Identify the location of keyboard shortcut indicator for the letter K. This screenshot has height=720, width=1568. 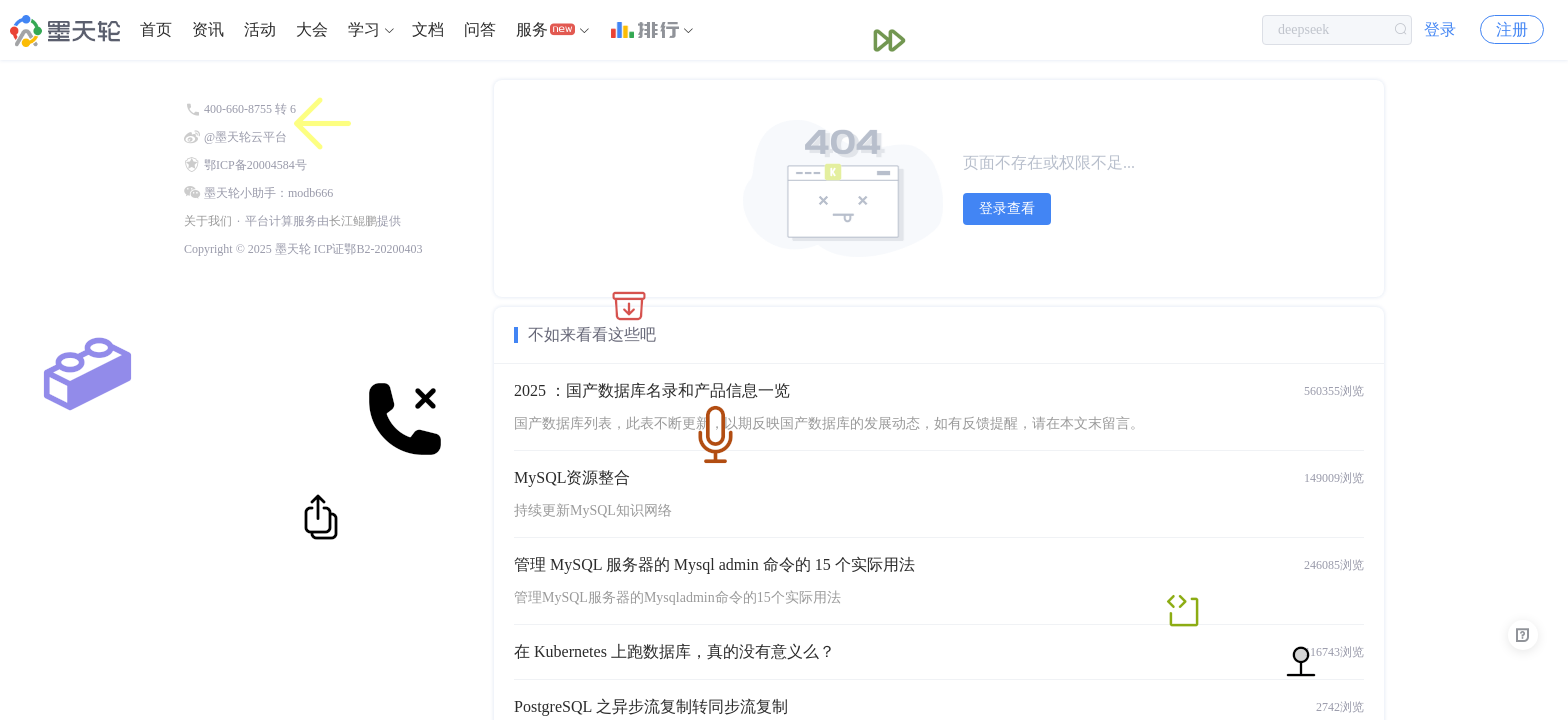
(833, 172).